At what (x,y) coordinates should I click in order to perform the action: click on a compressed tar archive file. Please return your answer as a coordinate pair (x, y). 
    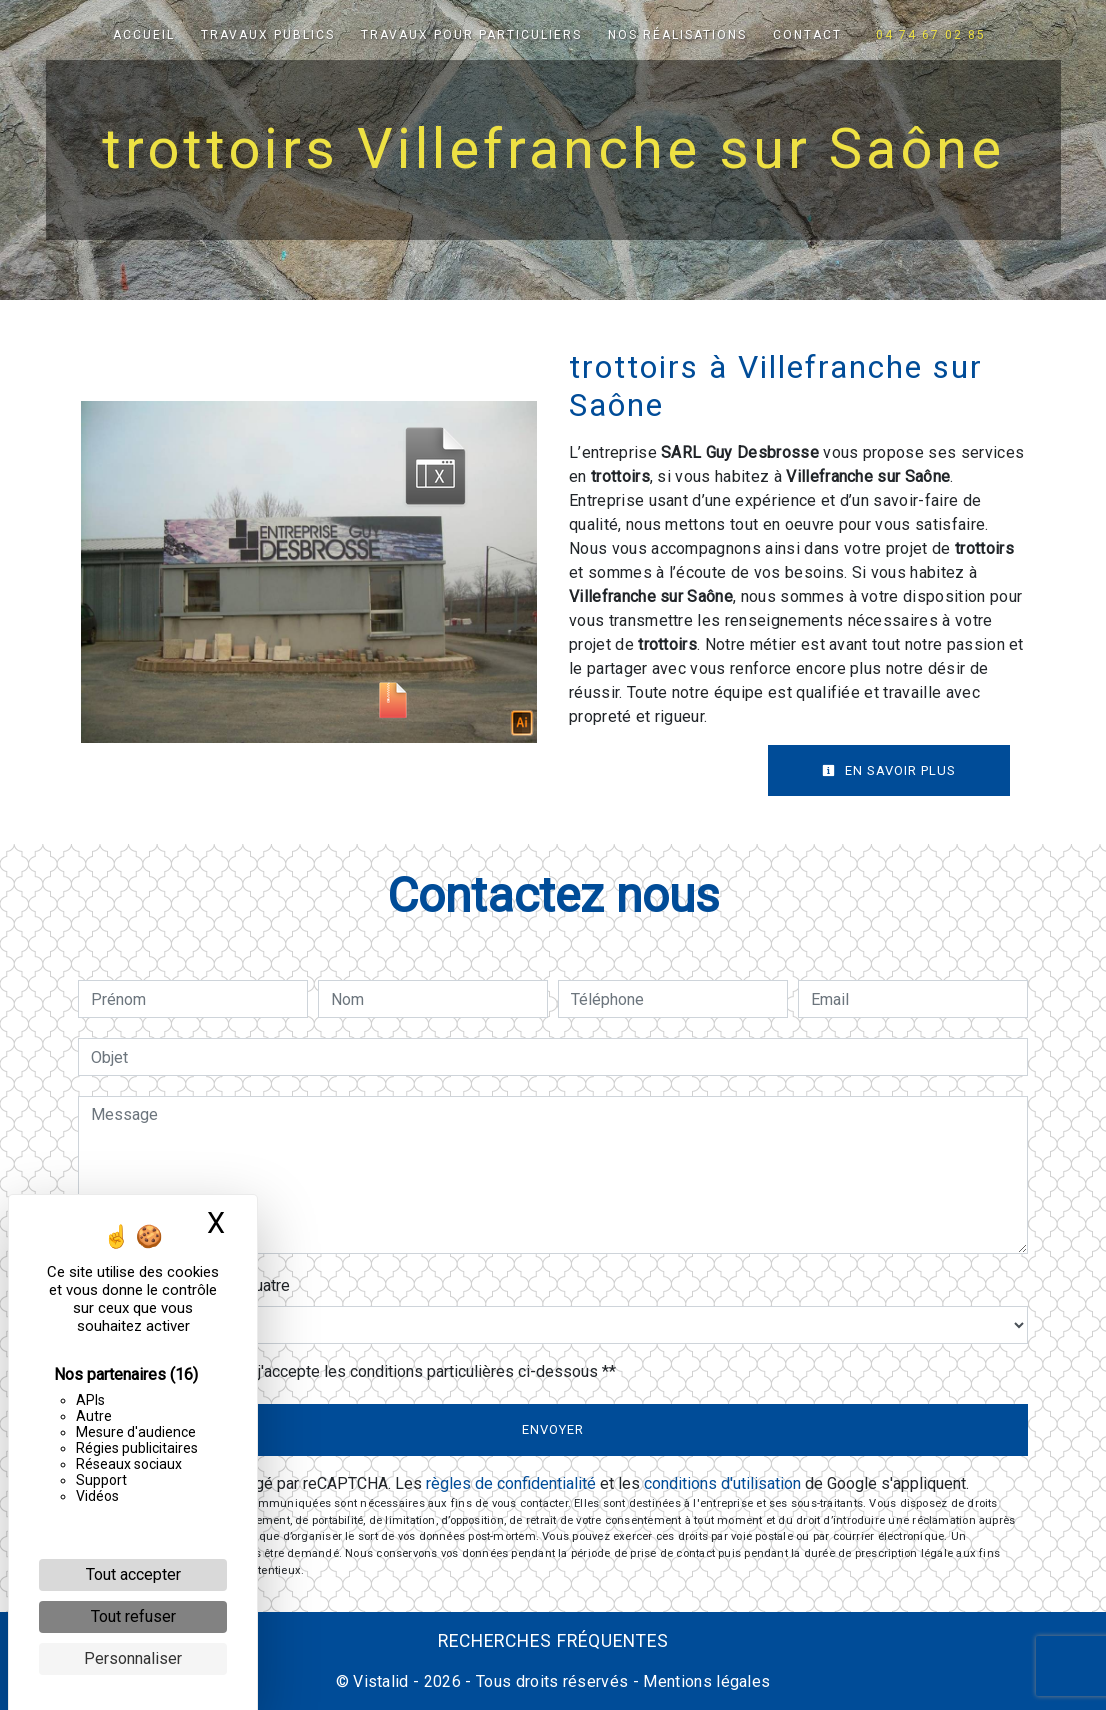
    Looking at the image, I should click on (393, 701).